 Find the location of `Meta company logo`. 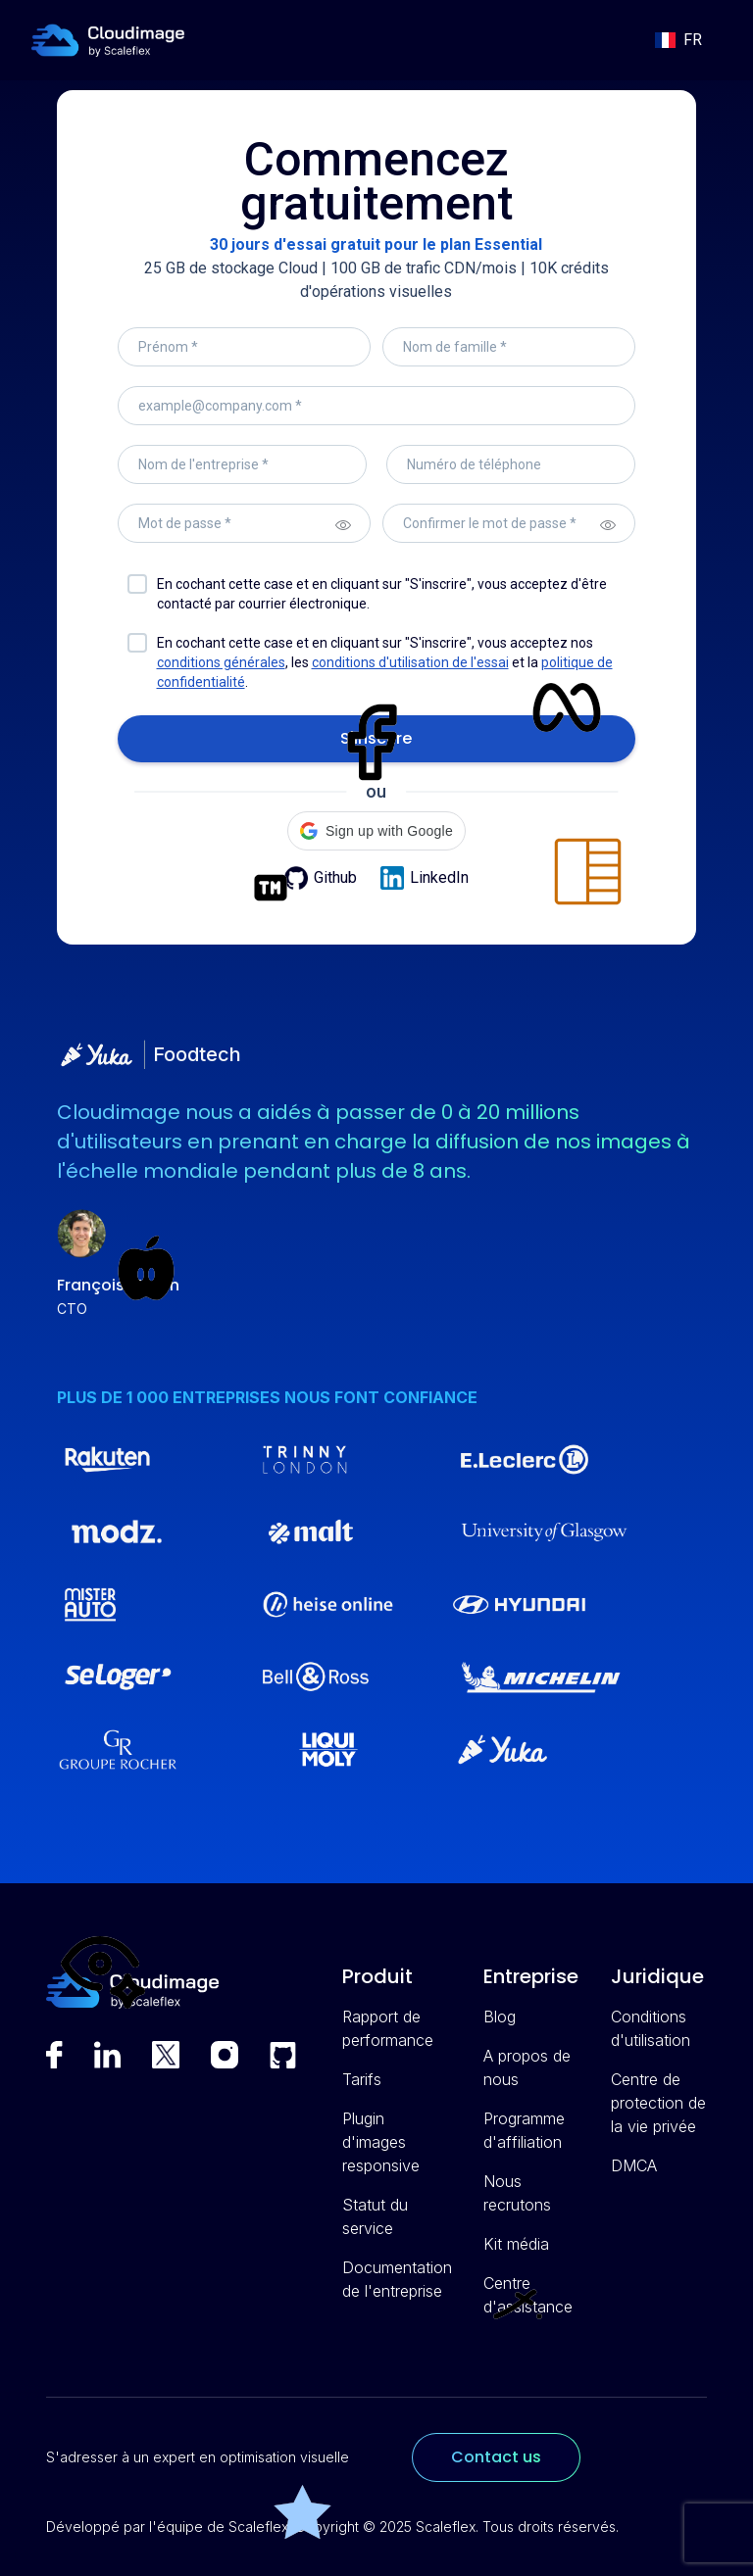

Meta company logo is located at coordinates (567, 707).